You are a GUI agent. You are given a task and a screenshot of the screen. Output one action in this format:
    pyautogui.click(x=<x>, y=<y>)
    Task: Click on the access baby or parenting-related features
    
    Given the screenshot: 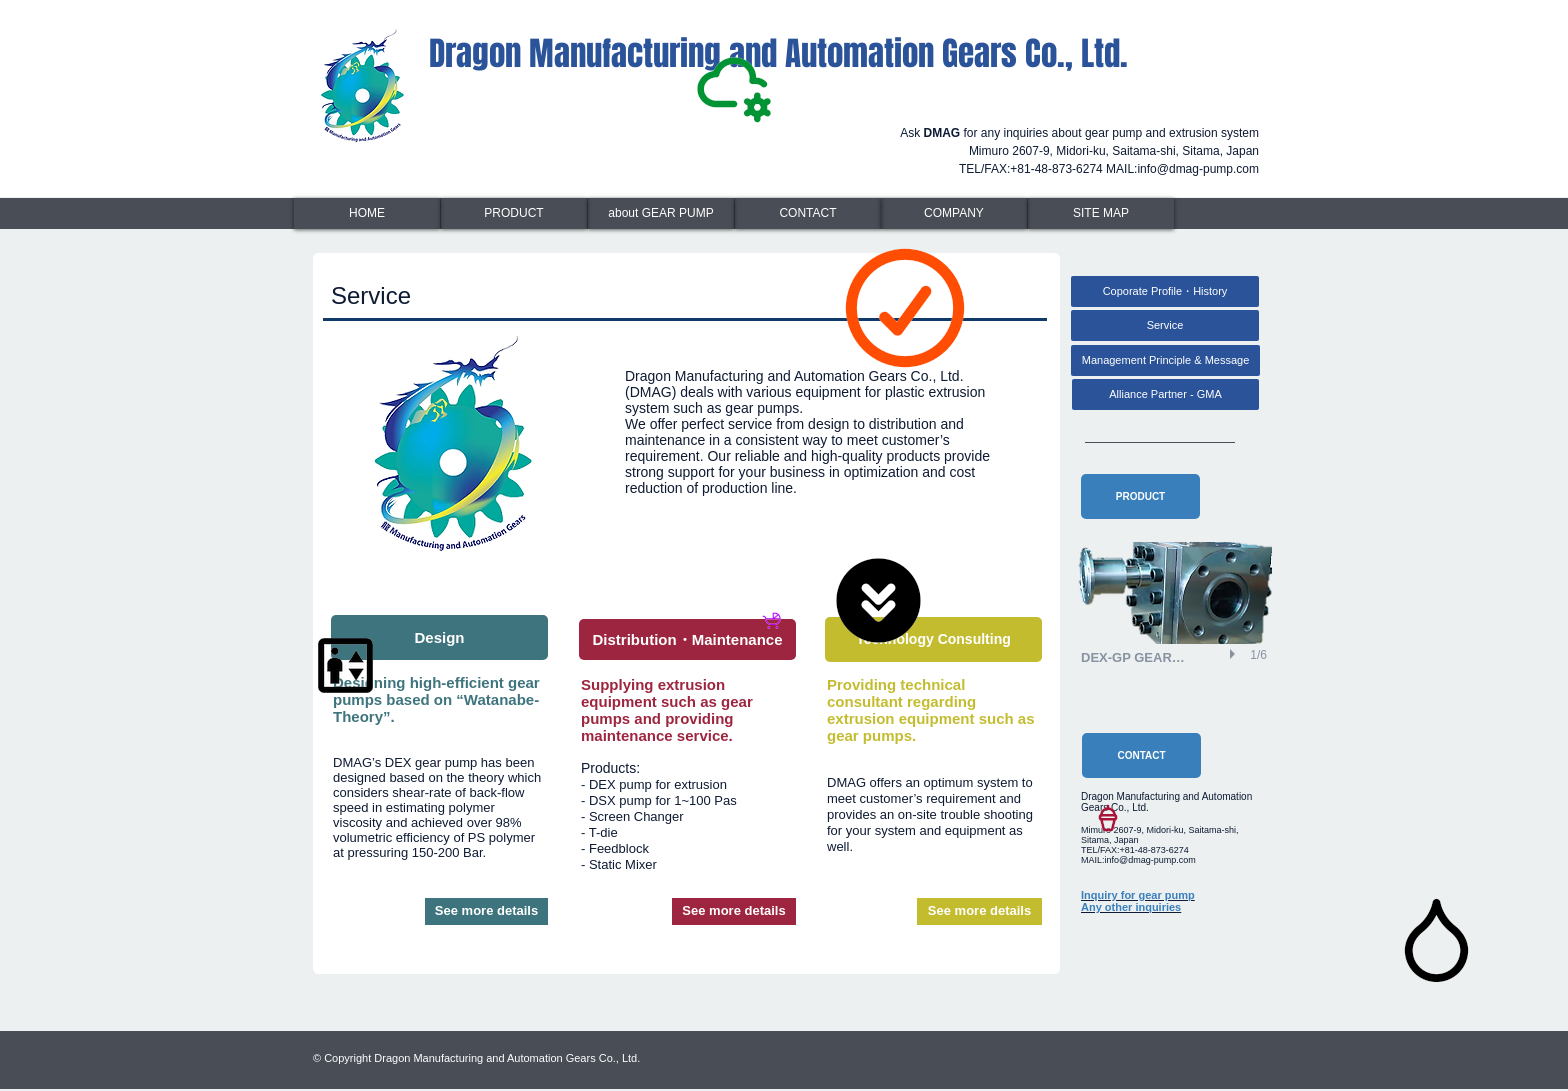 What is the action you would take?
    pyautogui.click(x=772, y=620)
    